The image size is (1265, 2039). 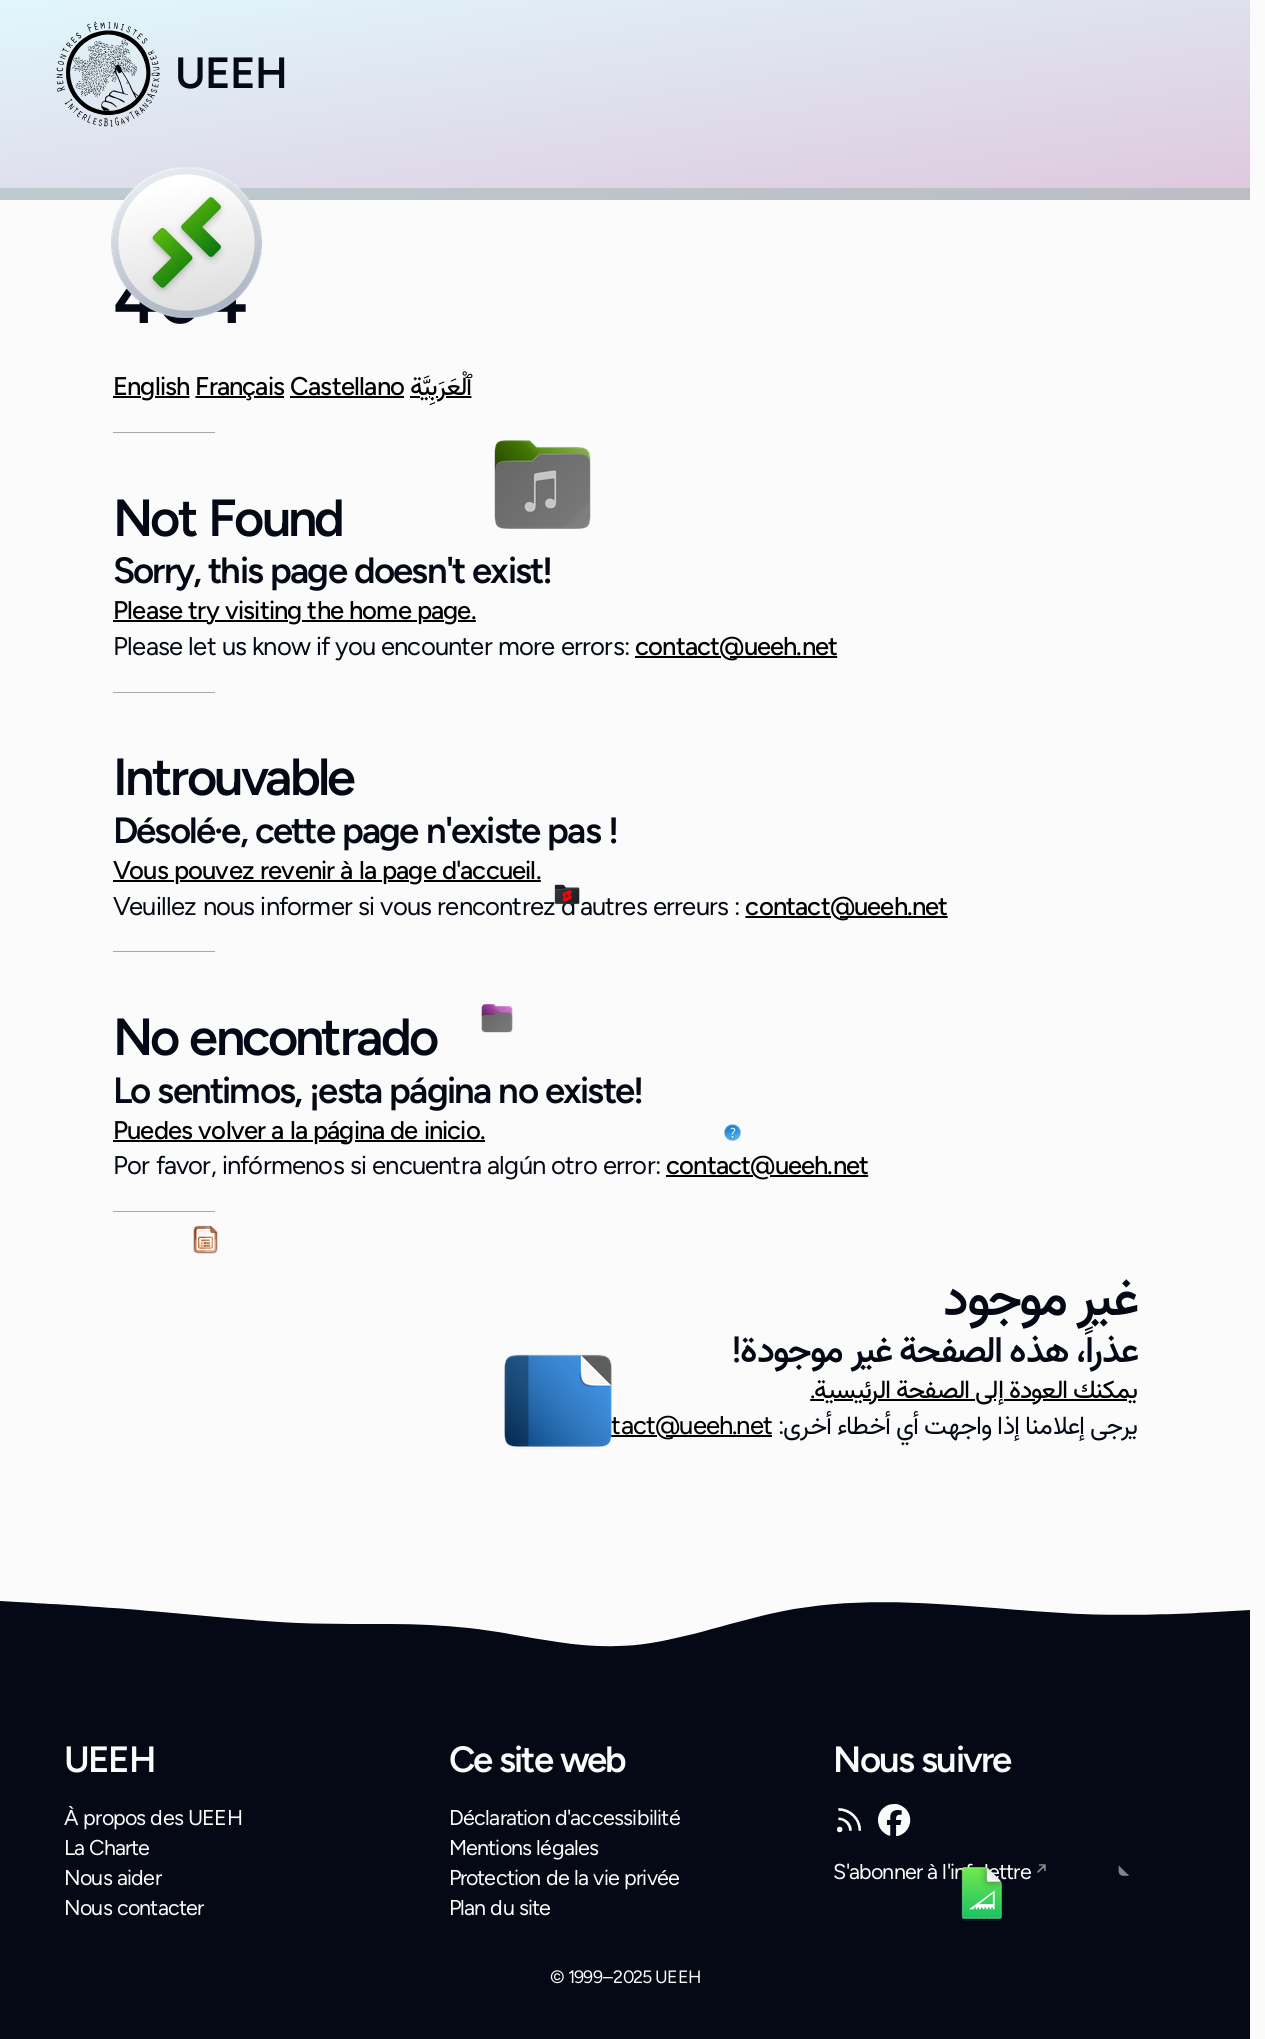 What do you see at coordinates (497, 1018) in the screenshot?
I see `open folder containing files` at bounding box center [497, 1018].